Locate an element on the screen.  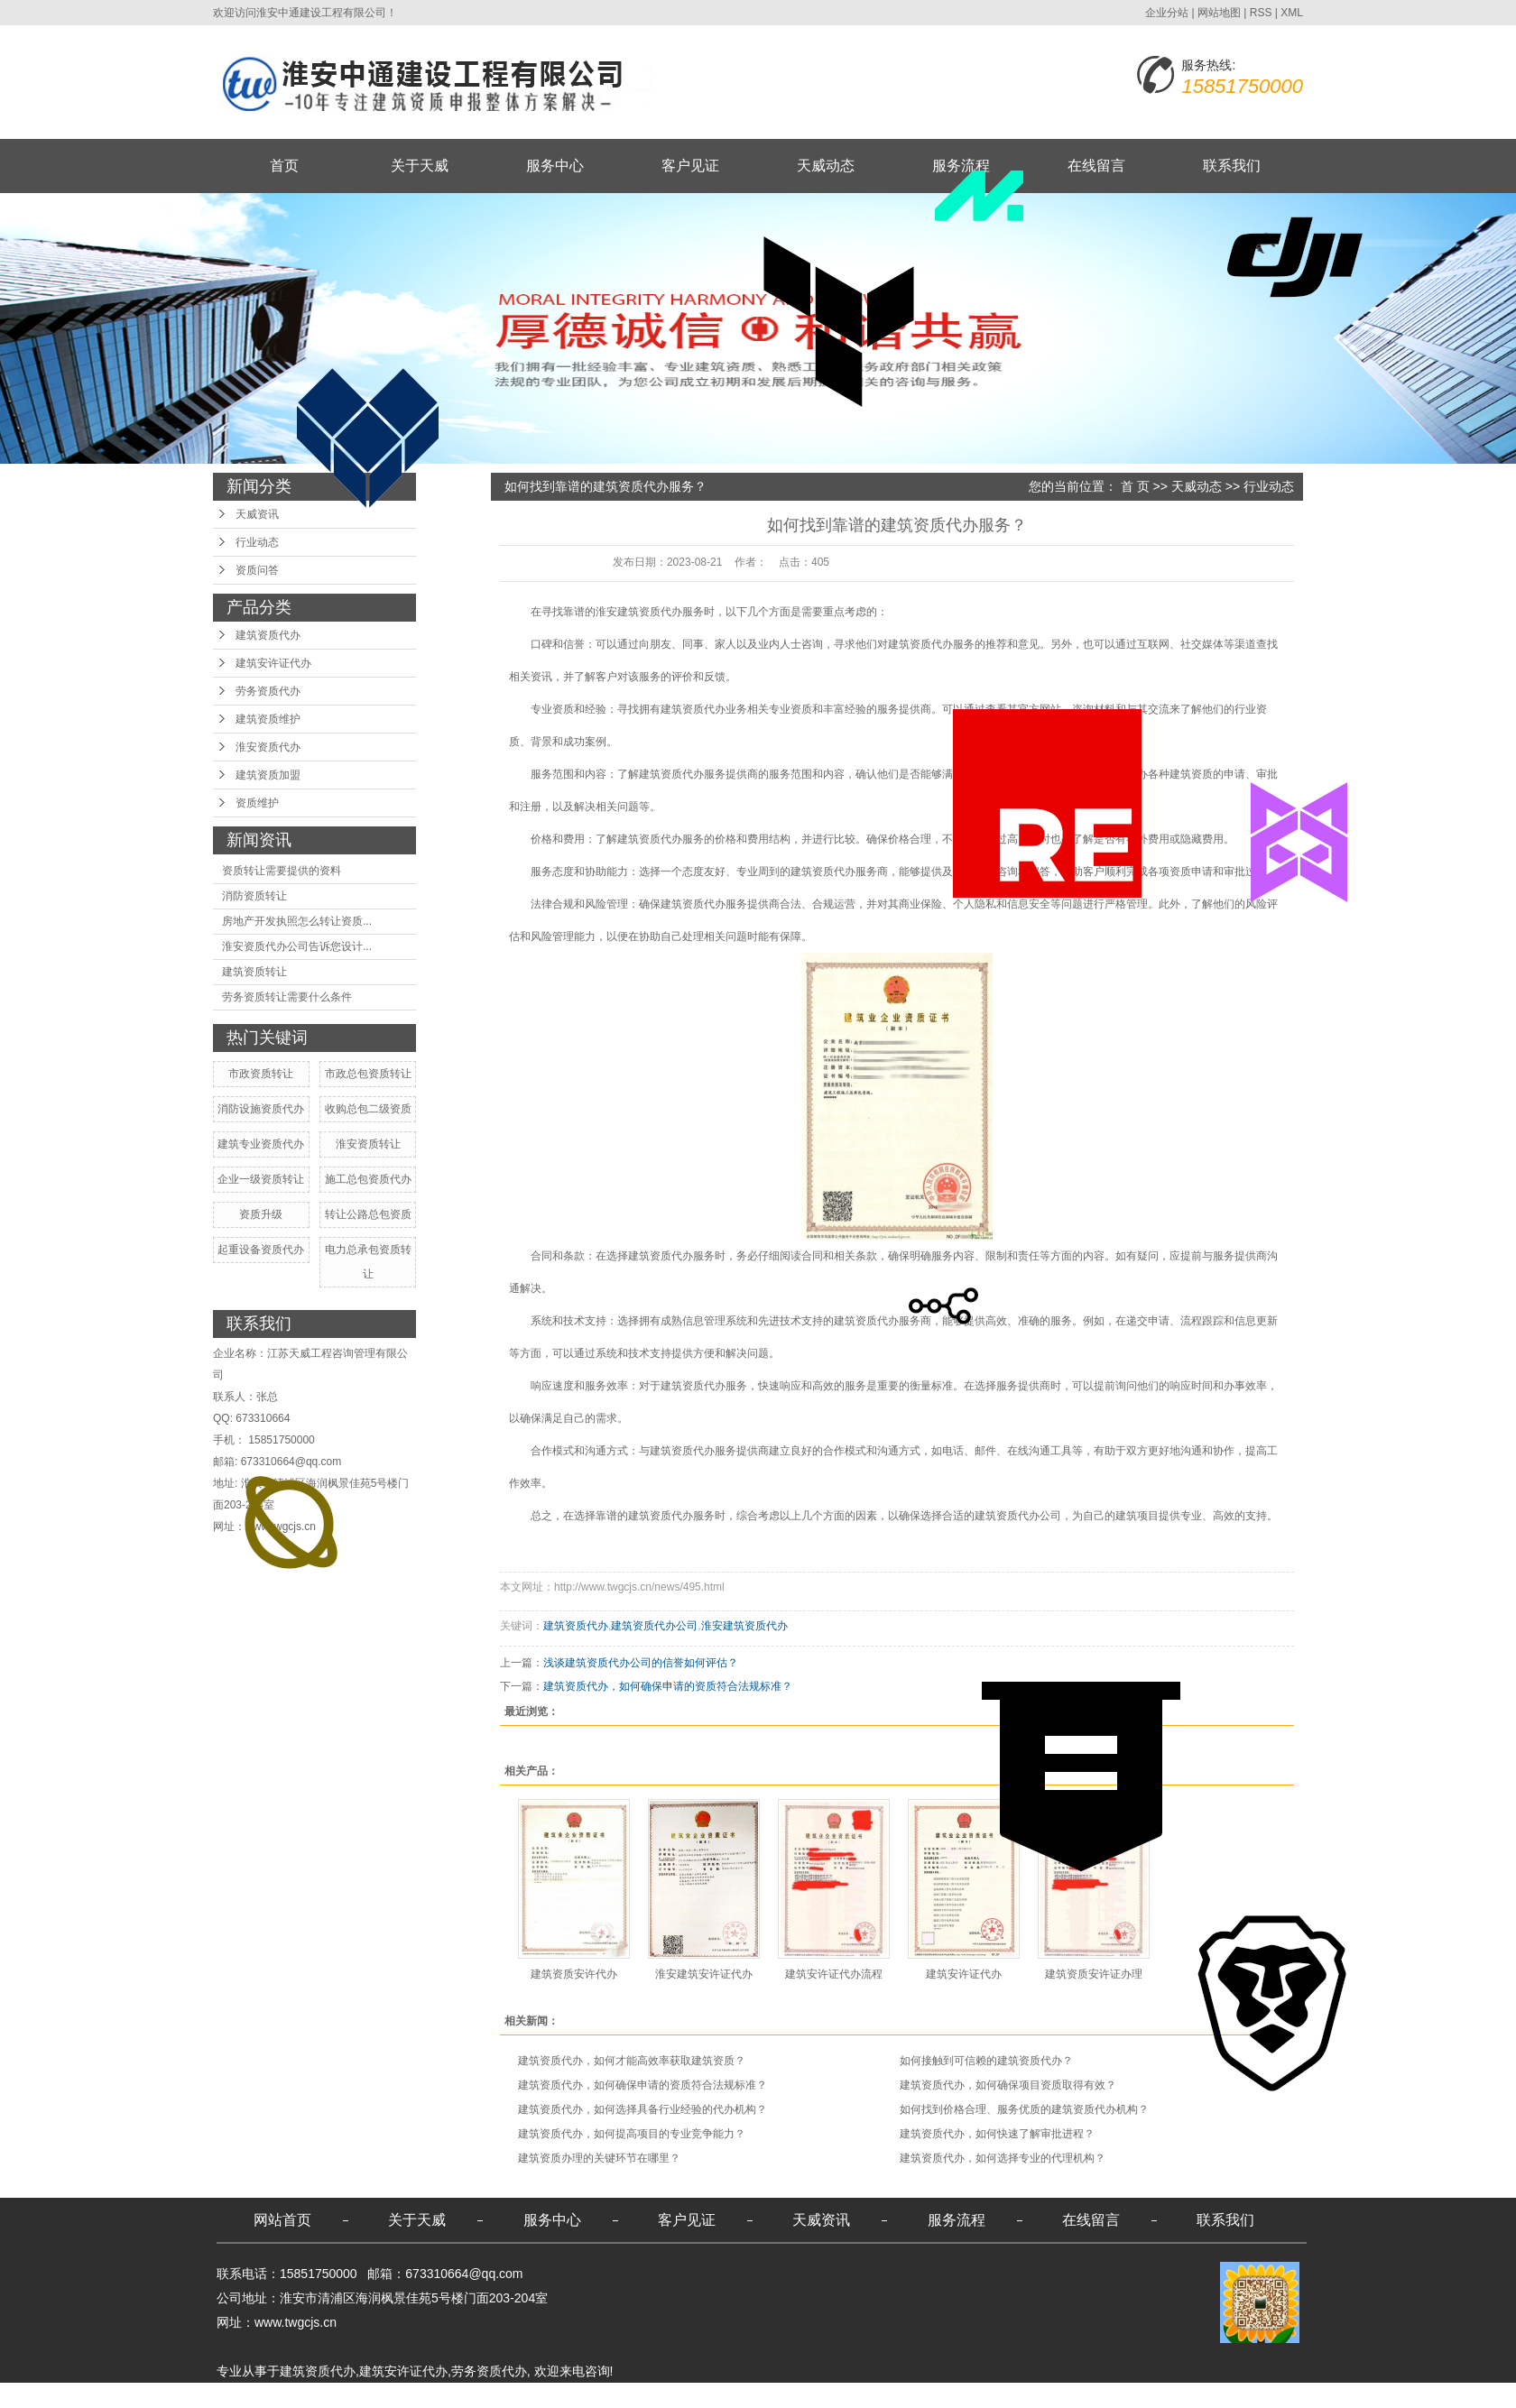
DJI brand logo is located at coordinates (1295, 257).